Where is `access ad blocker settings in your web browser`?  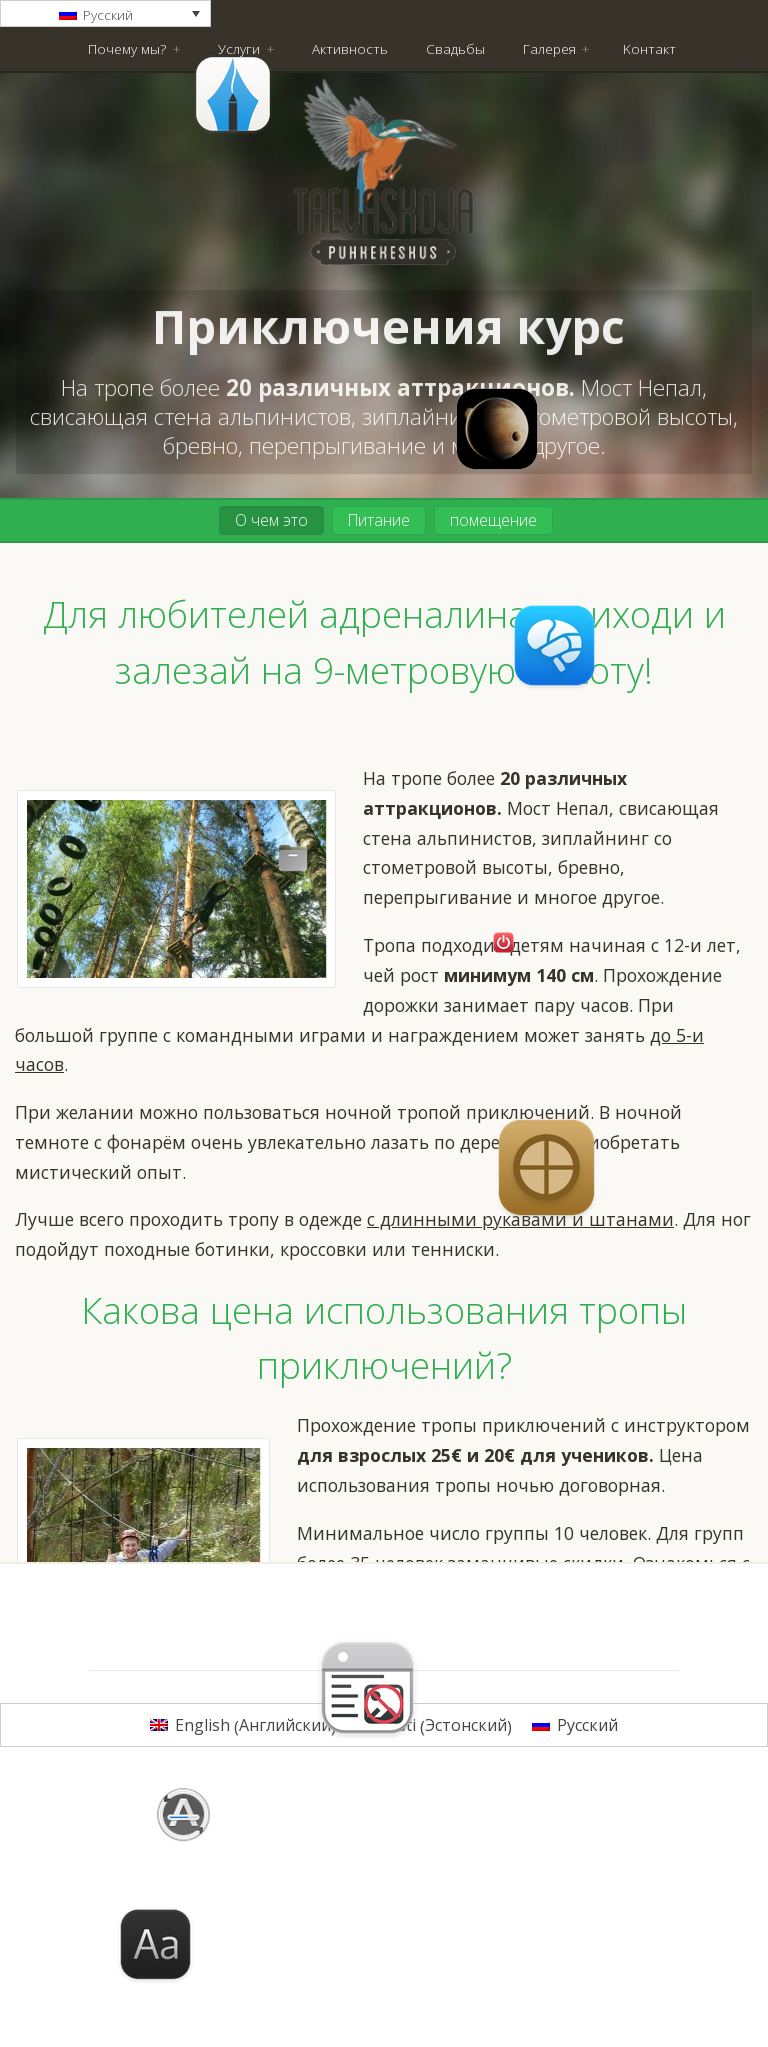 access ad blocker settings in your web browser is located at coordinates (367, 1689).